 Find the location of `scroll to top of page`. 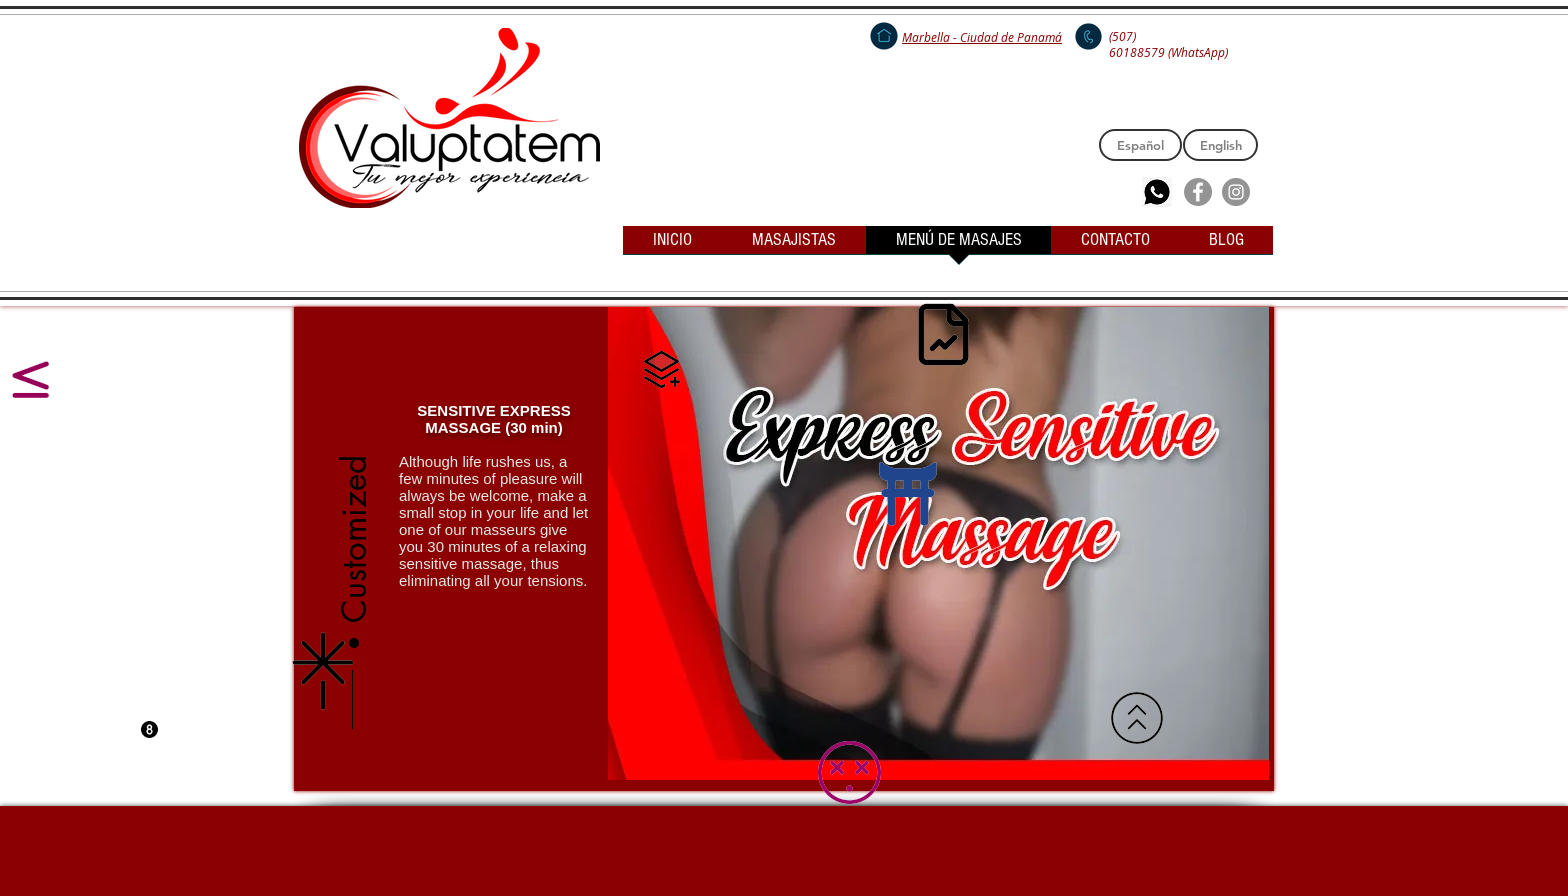

scroll to top of page is located at coordinates (1137, 718).